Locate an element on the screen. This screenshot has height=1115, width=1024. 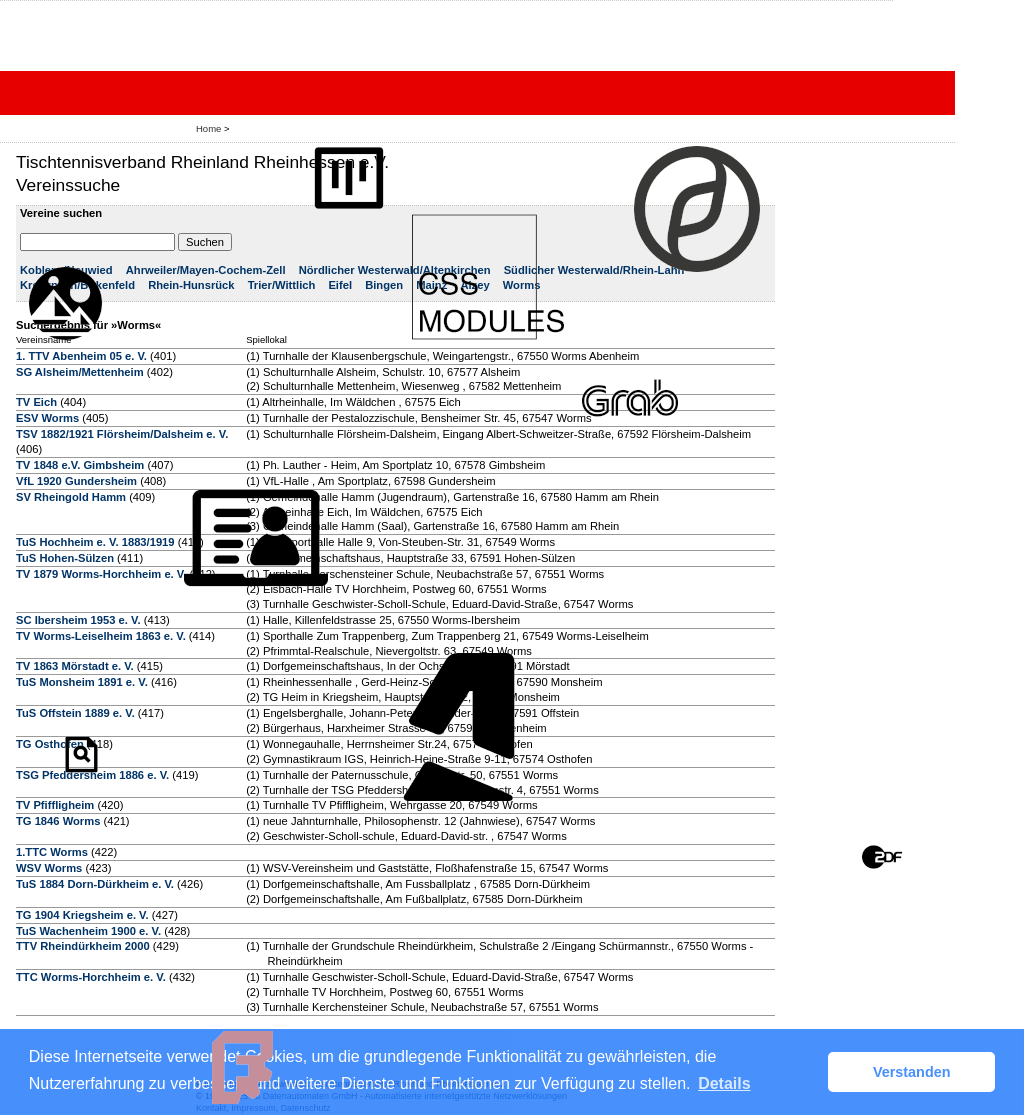
ZDF German television network logo is located at coordinates (882, 857).